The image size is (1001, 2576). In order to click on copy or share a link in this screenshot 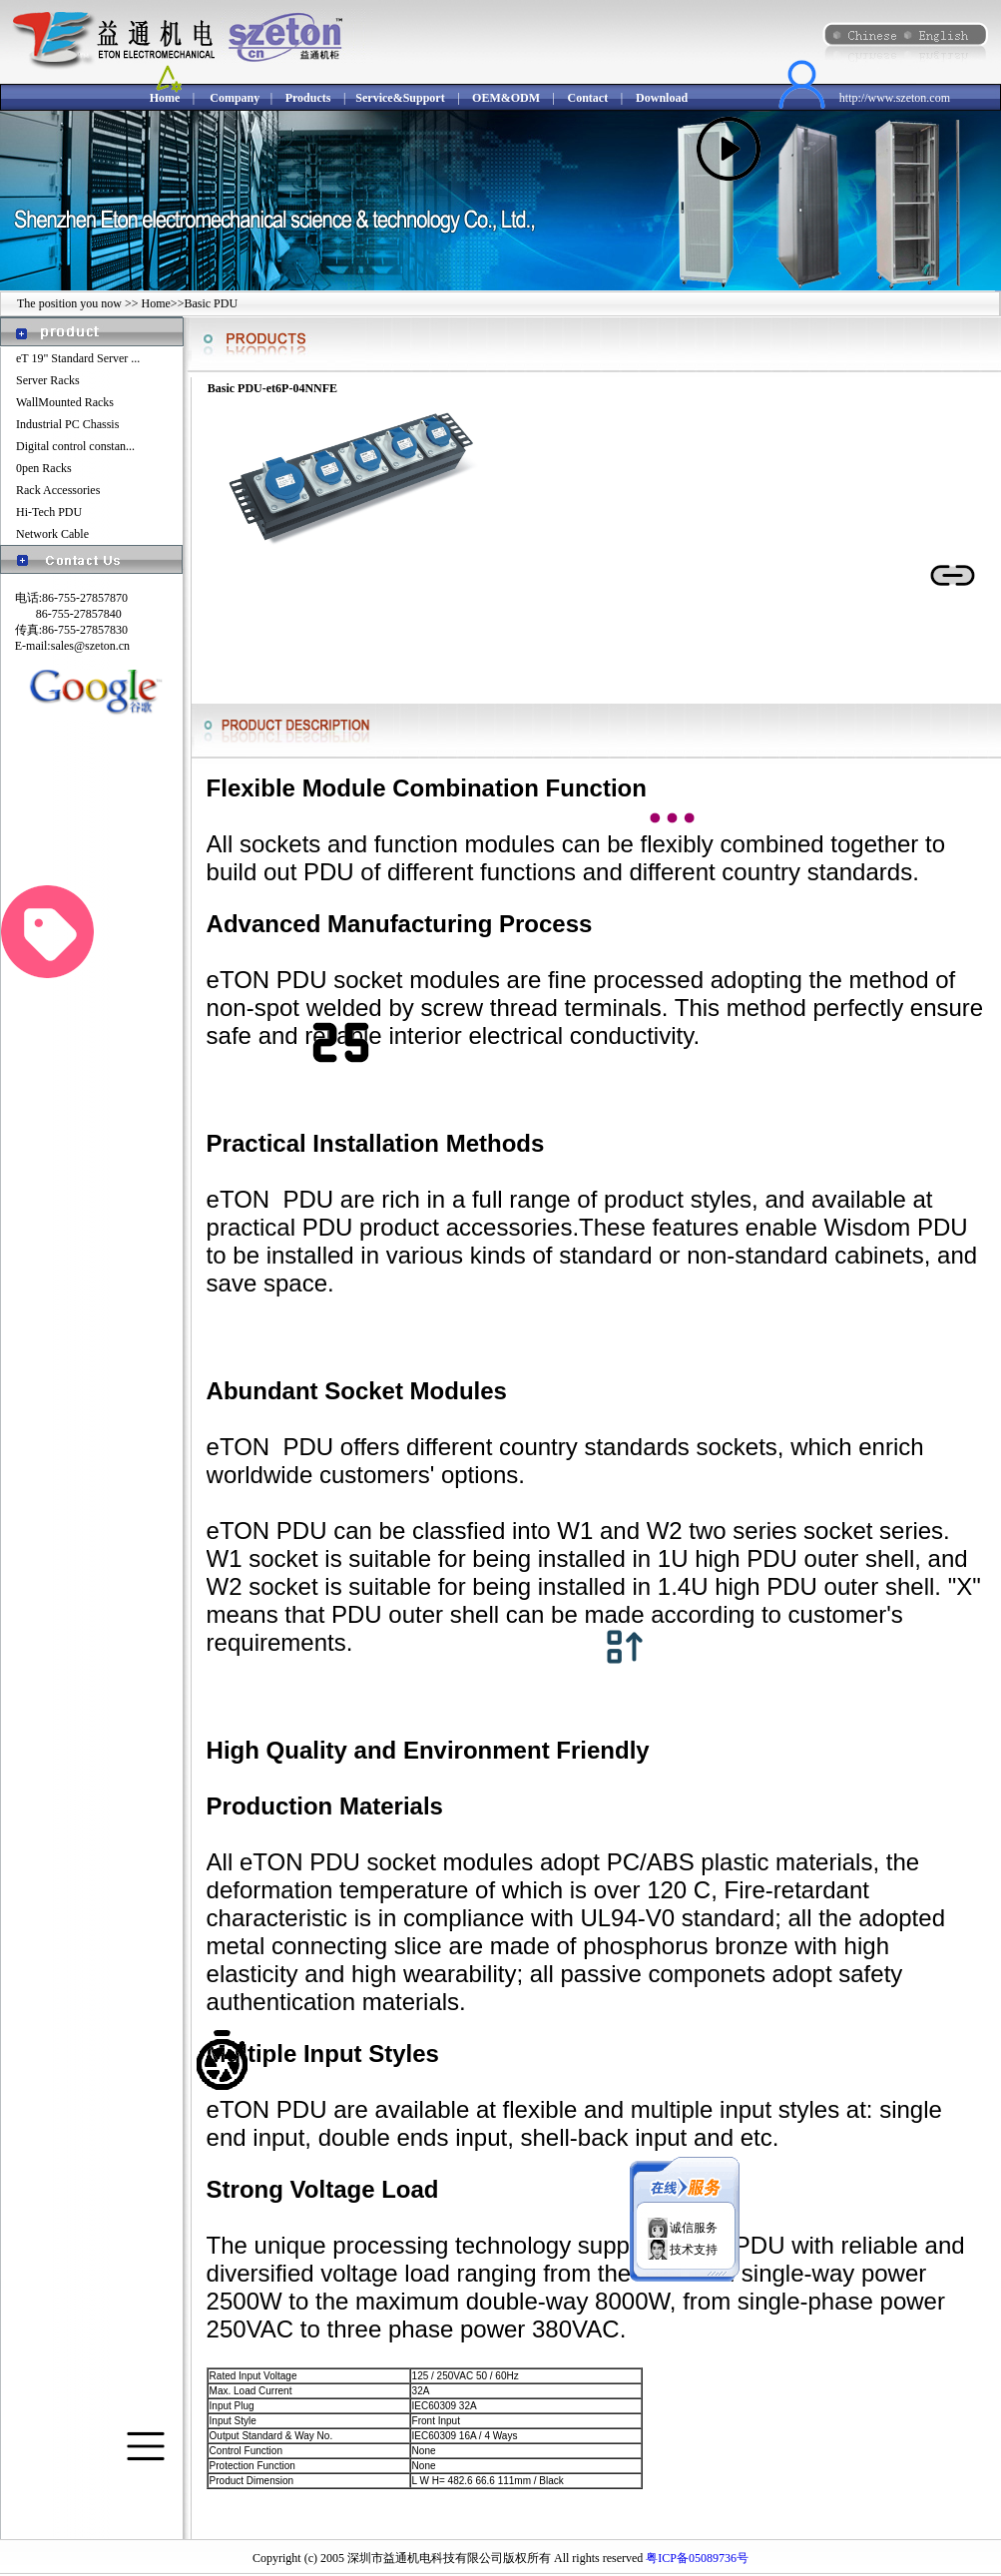, I will do `click(952, 575)`.